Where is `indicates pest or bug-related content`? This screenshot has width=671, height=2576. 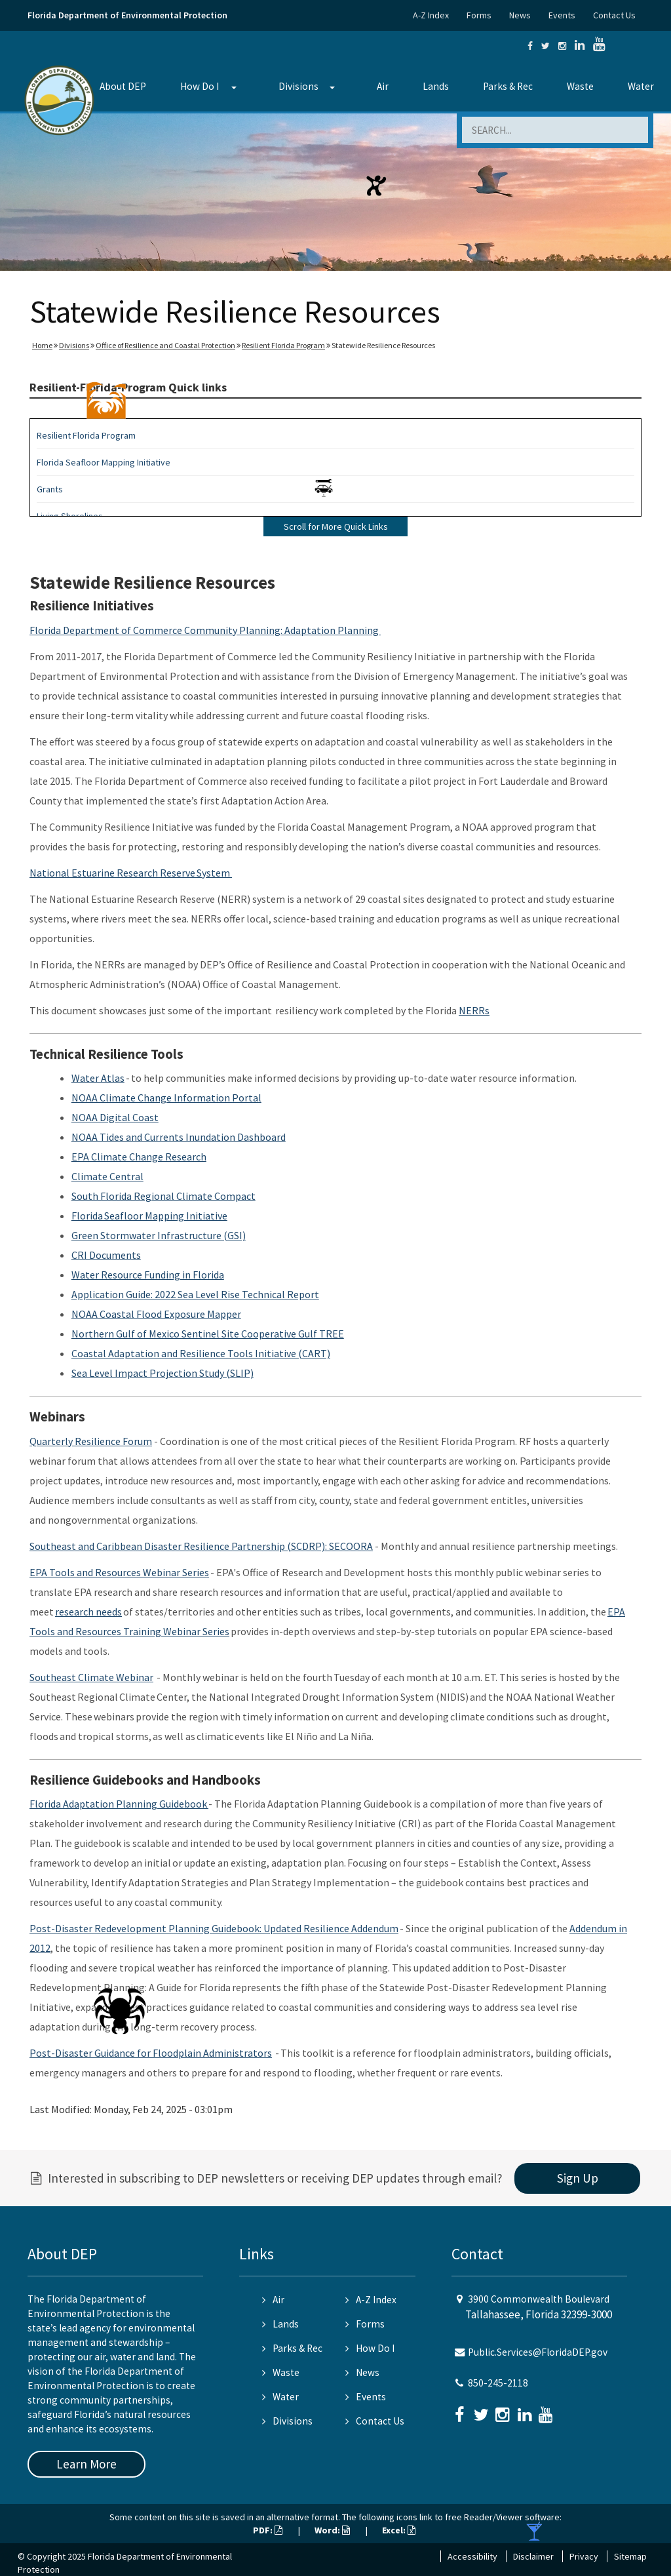 indicates pest or bug-related content is located at coordinates (120, 2010).